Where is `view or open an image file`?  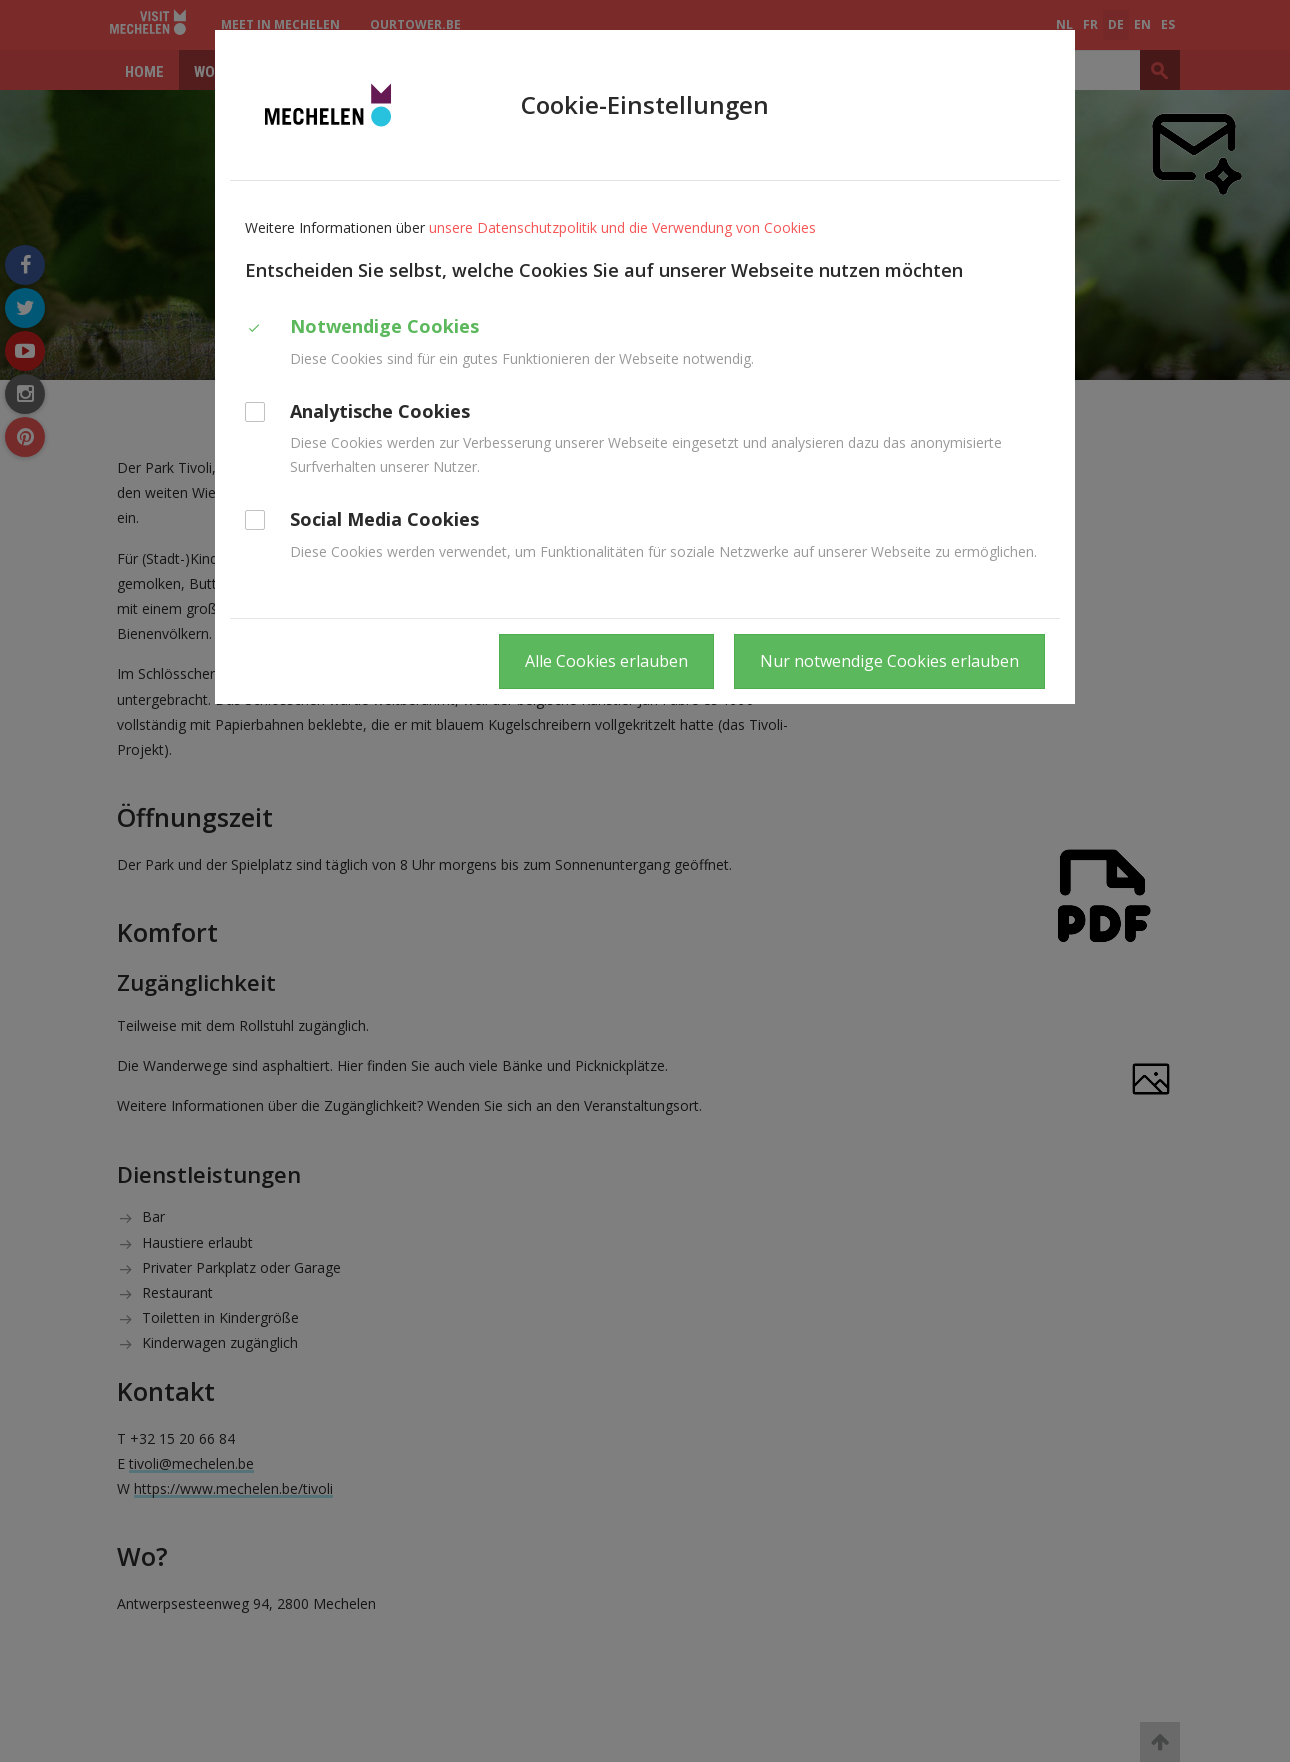
view or open an image file is located at coordinates (1151, 1079).